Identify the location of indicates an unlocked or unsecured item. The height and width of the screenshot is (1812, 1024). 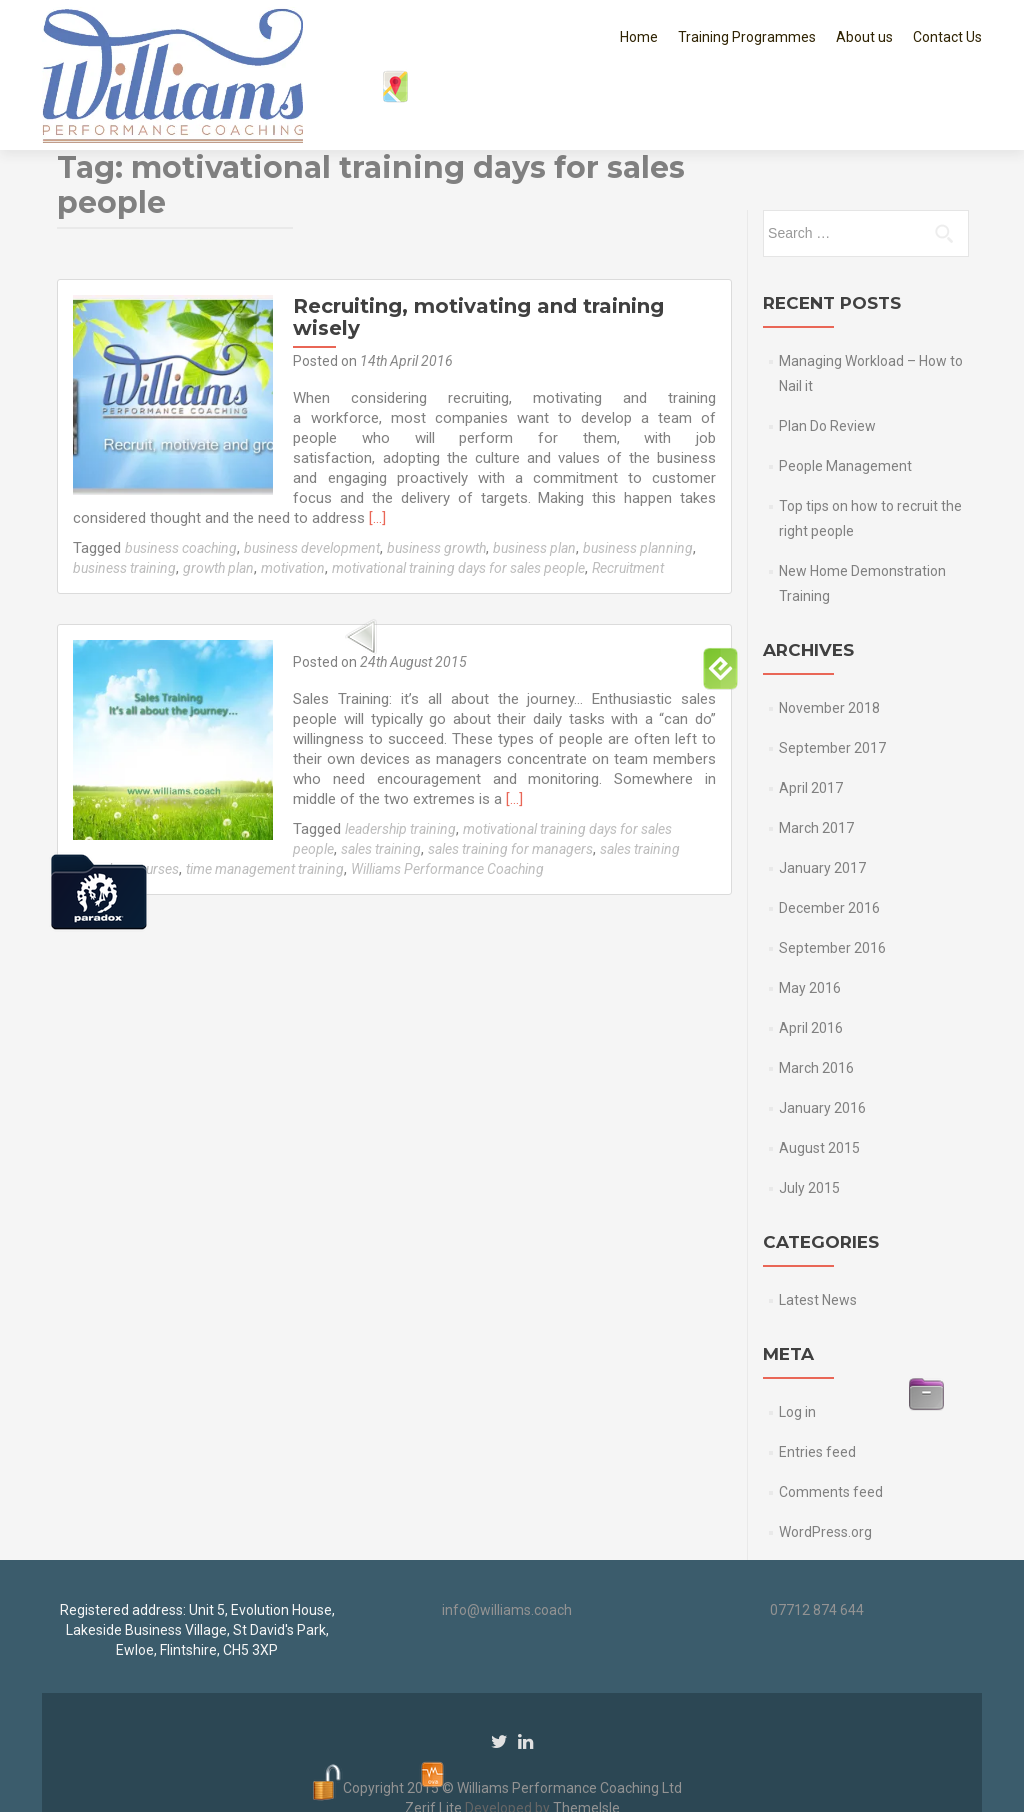
(326, 1782).